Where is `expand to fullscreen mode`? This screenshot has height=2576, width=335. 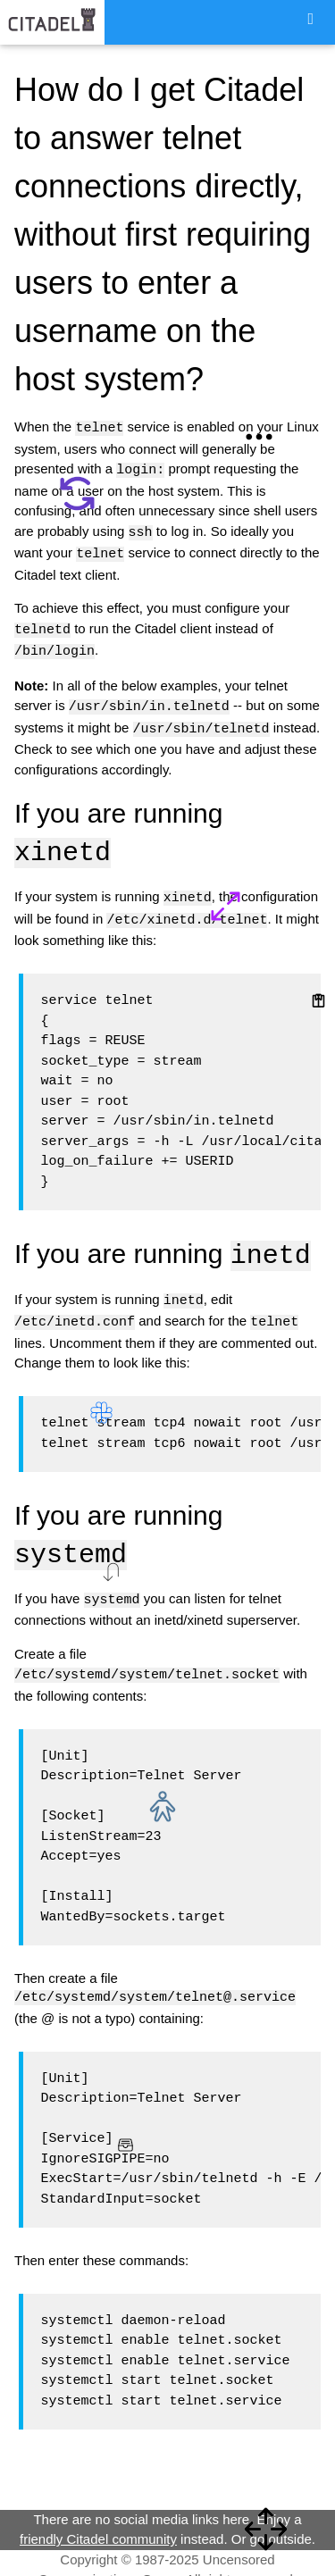
expand to fullscreen mode is located at coordinates (225, 906).